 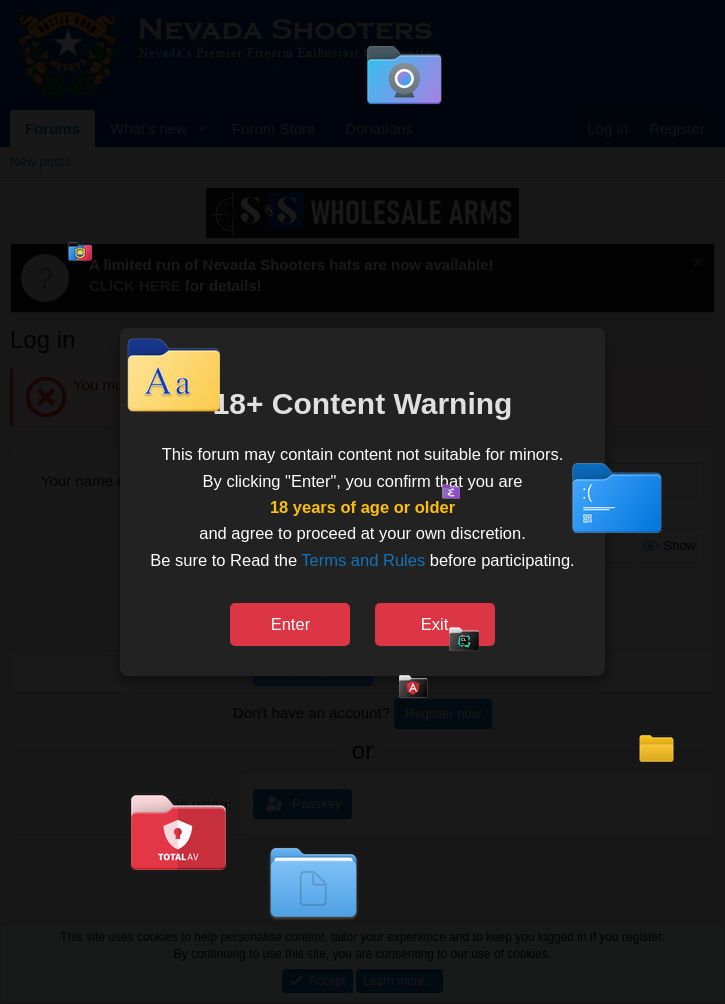 I want to click on open fonts folder, so click(x=173, y=377).